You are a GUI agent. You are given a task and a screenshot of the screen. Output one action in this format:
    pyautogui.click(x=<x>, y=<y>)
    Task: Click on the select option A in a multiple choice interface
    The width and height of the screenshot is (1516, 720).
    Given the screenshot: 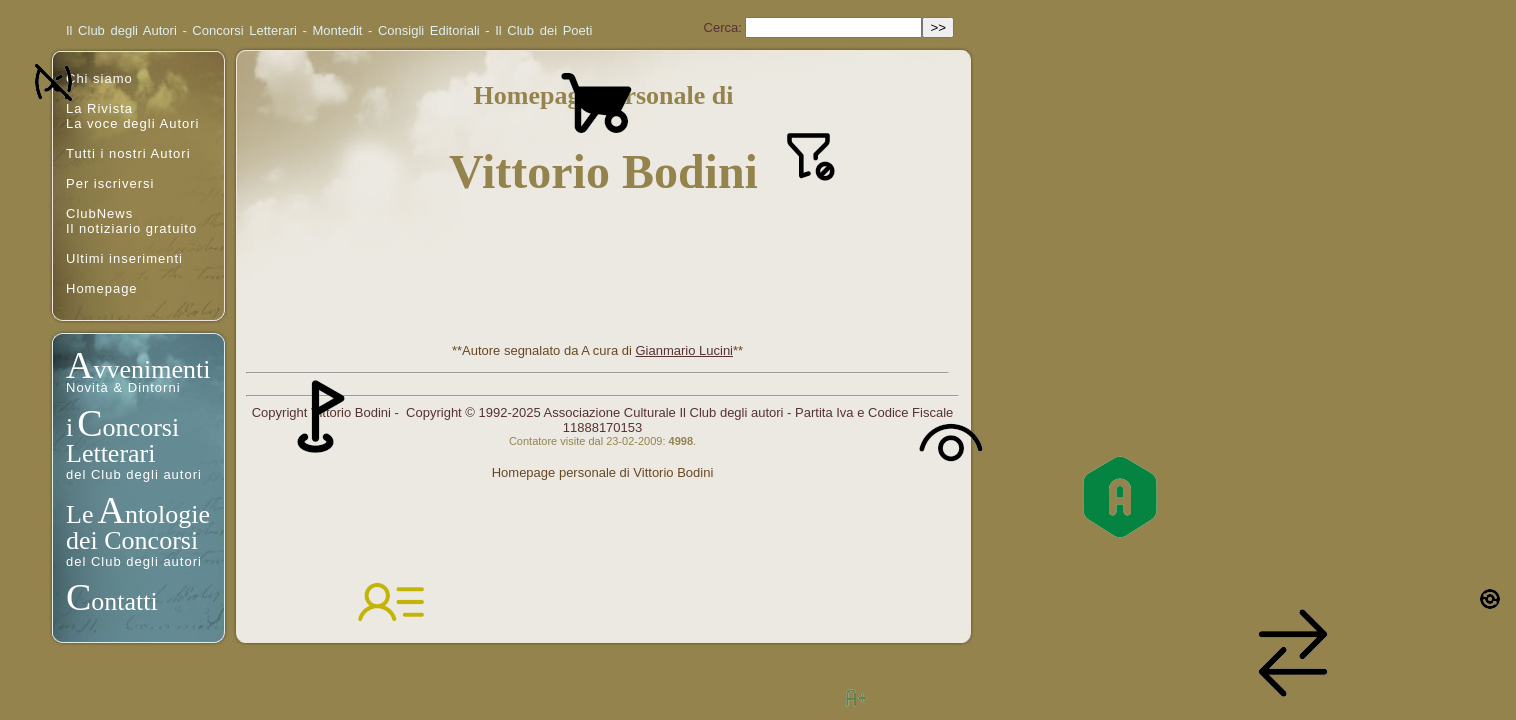 What is the action you would take?
    pyautogui.click(x=1120, y=497)
    